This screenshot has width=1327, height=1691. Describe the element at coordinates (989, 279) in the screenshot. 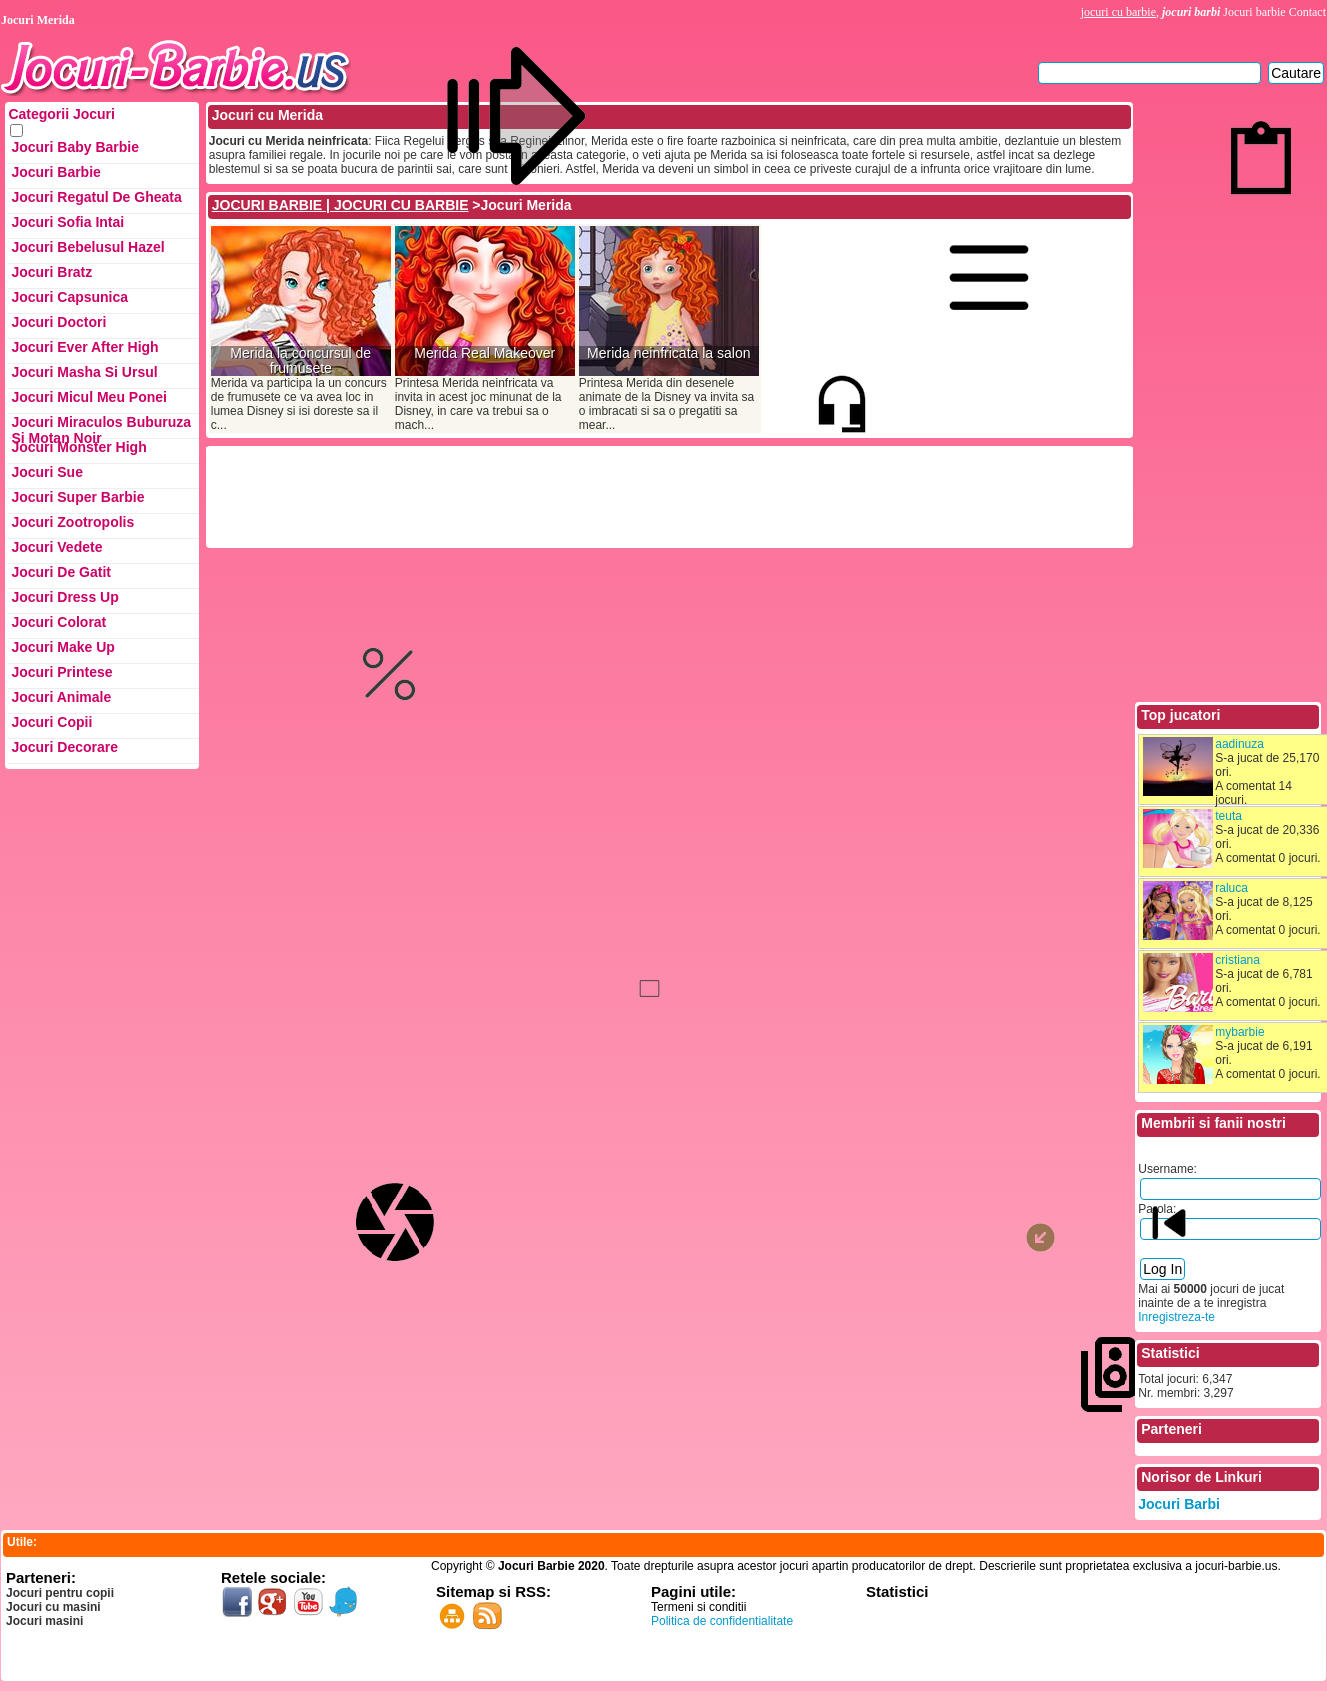

I see `open navigation menu` at that location.